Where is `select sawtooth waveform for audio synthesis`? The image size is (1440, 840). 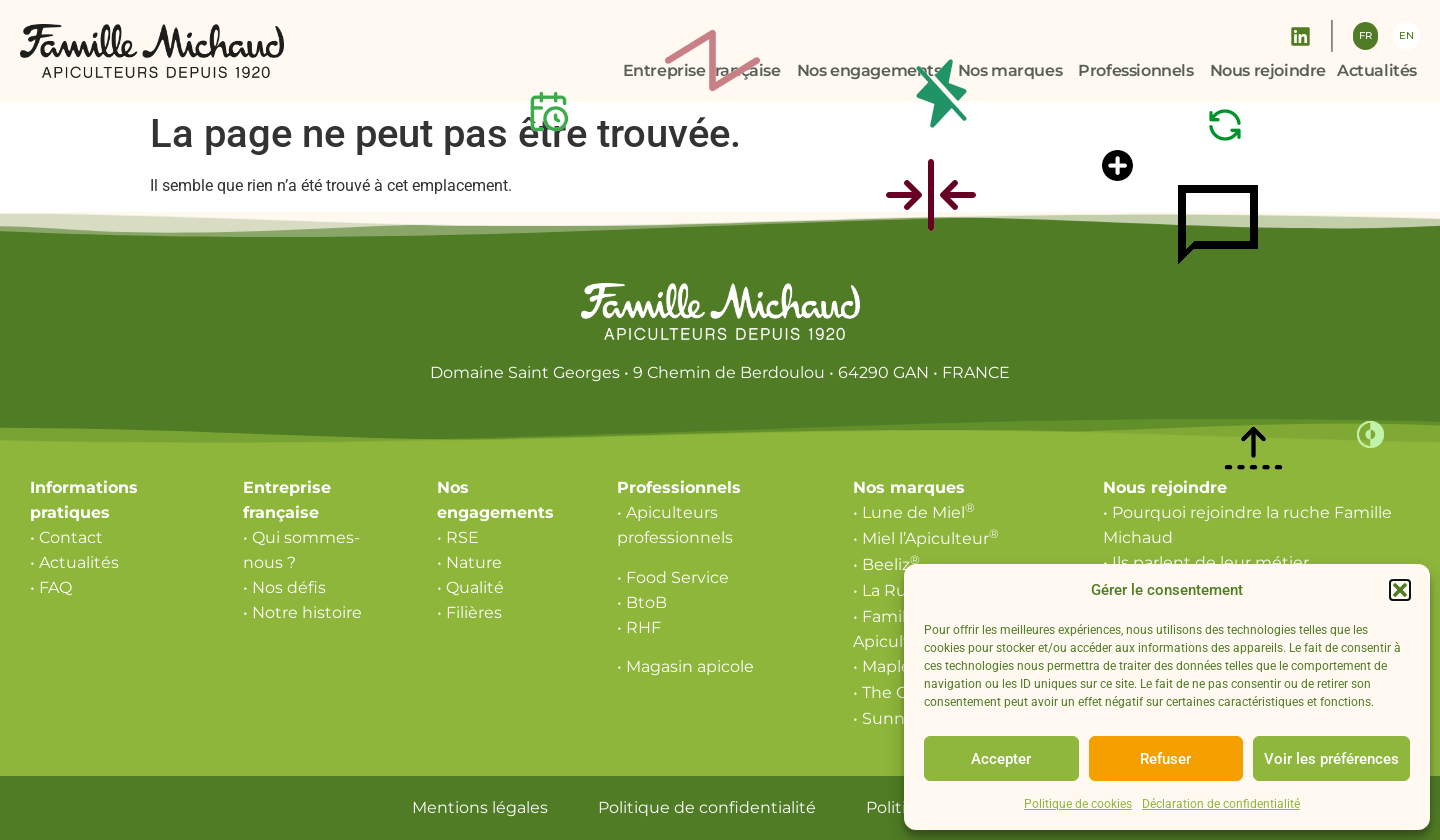 select sawtooth waveform for audio synthesis is located at coordinates (712, 60).